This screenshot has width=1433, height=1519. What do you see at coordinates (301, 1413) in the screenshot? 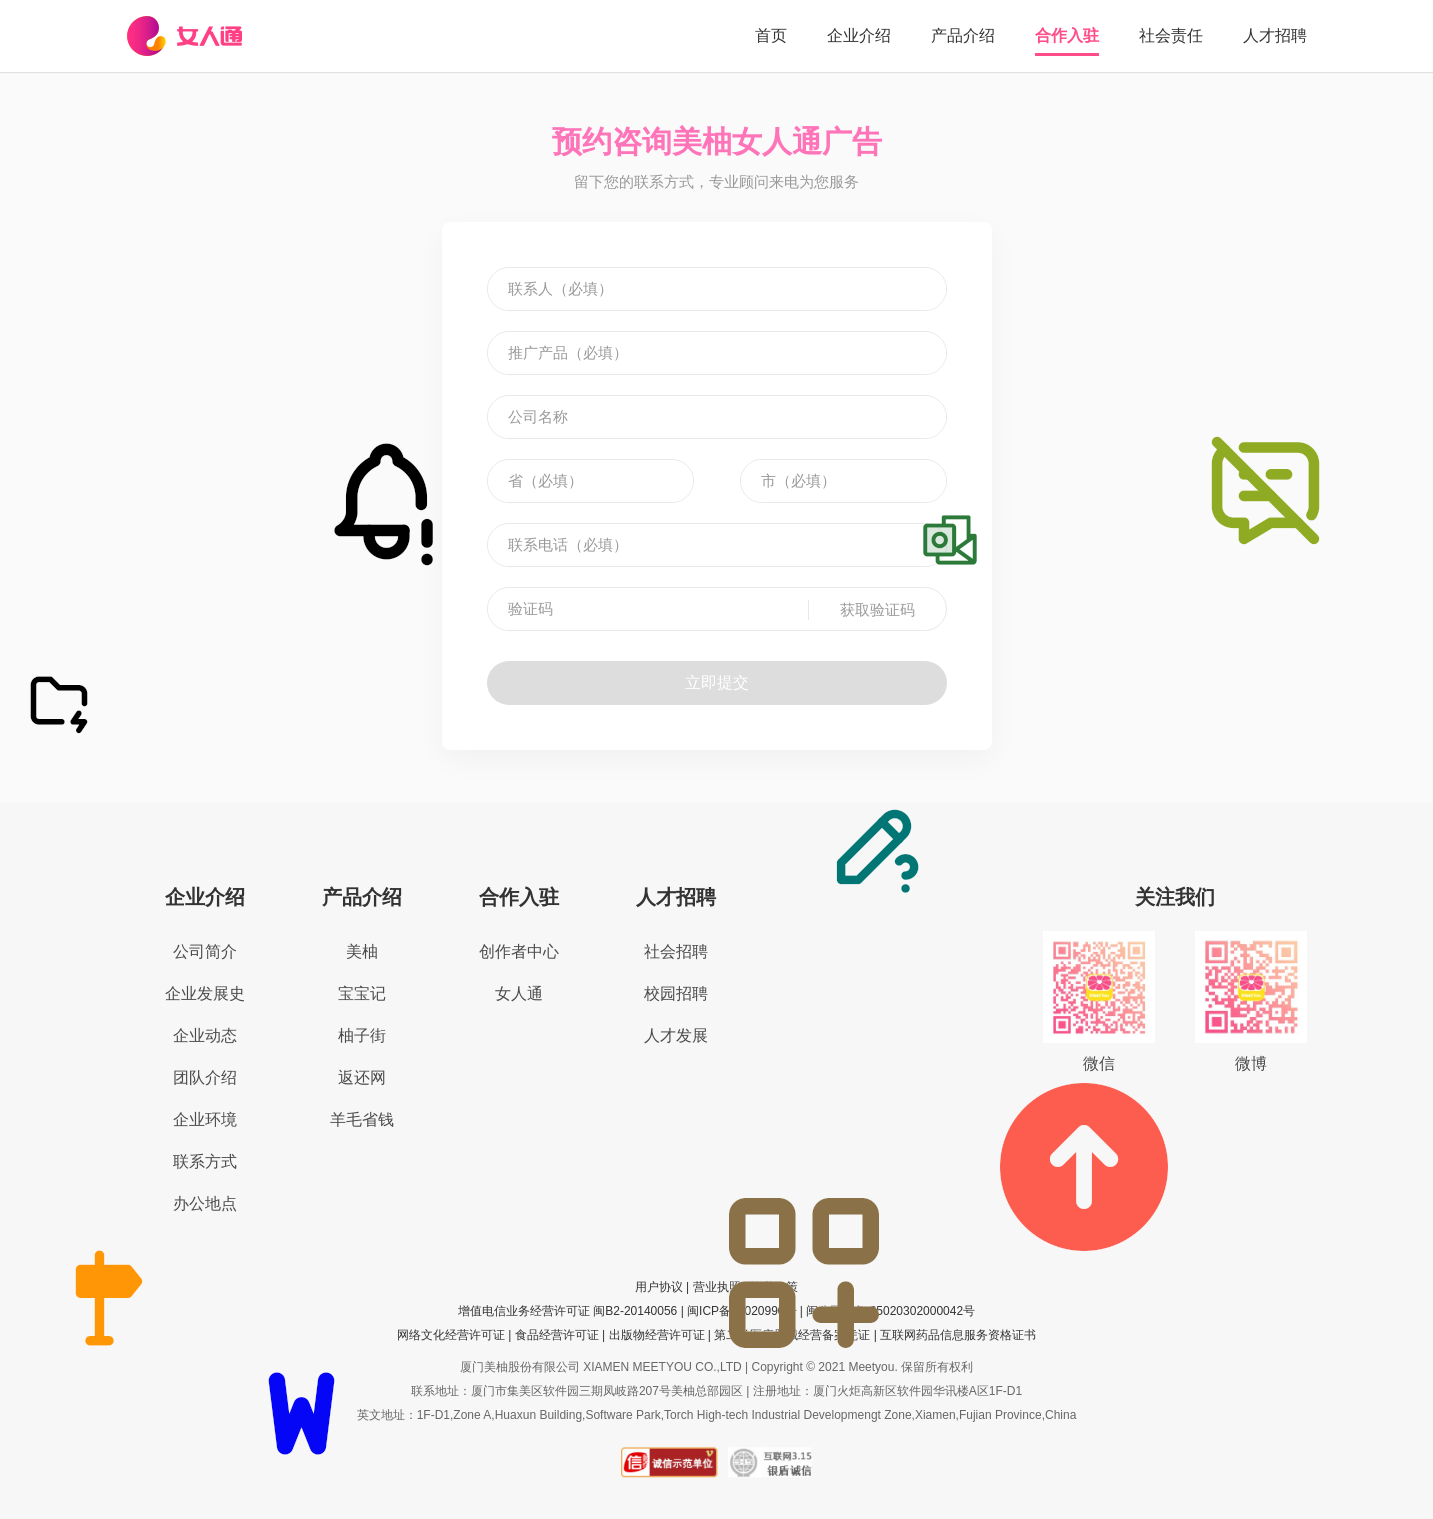
I see `indicates a word or text-related feature` at bounding box center [301, 1413].